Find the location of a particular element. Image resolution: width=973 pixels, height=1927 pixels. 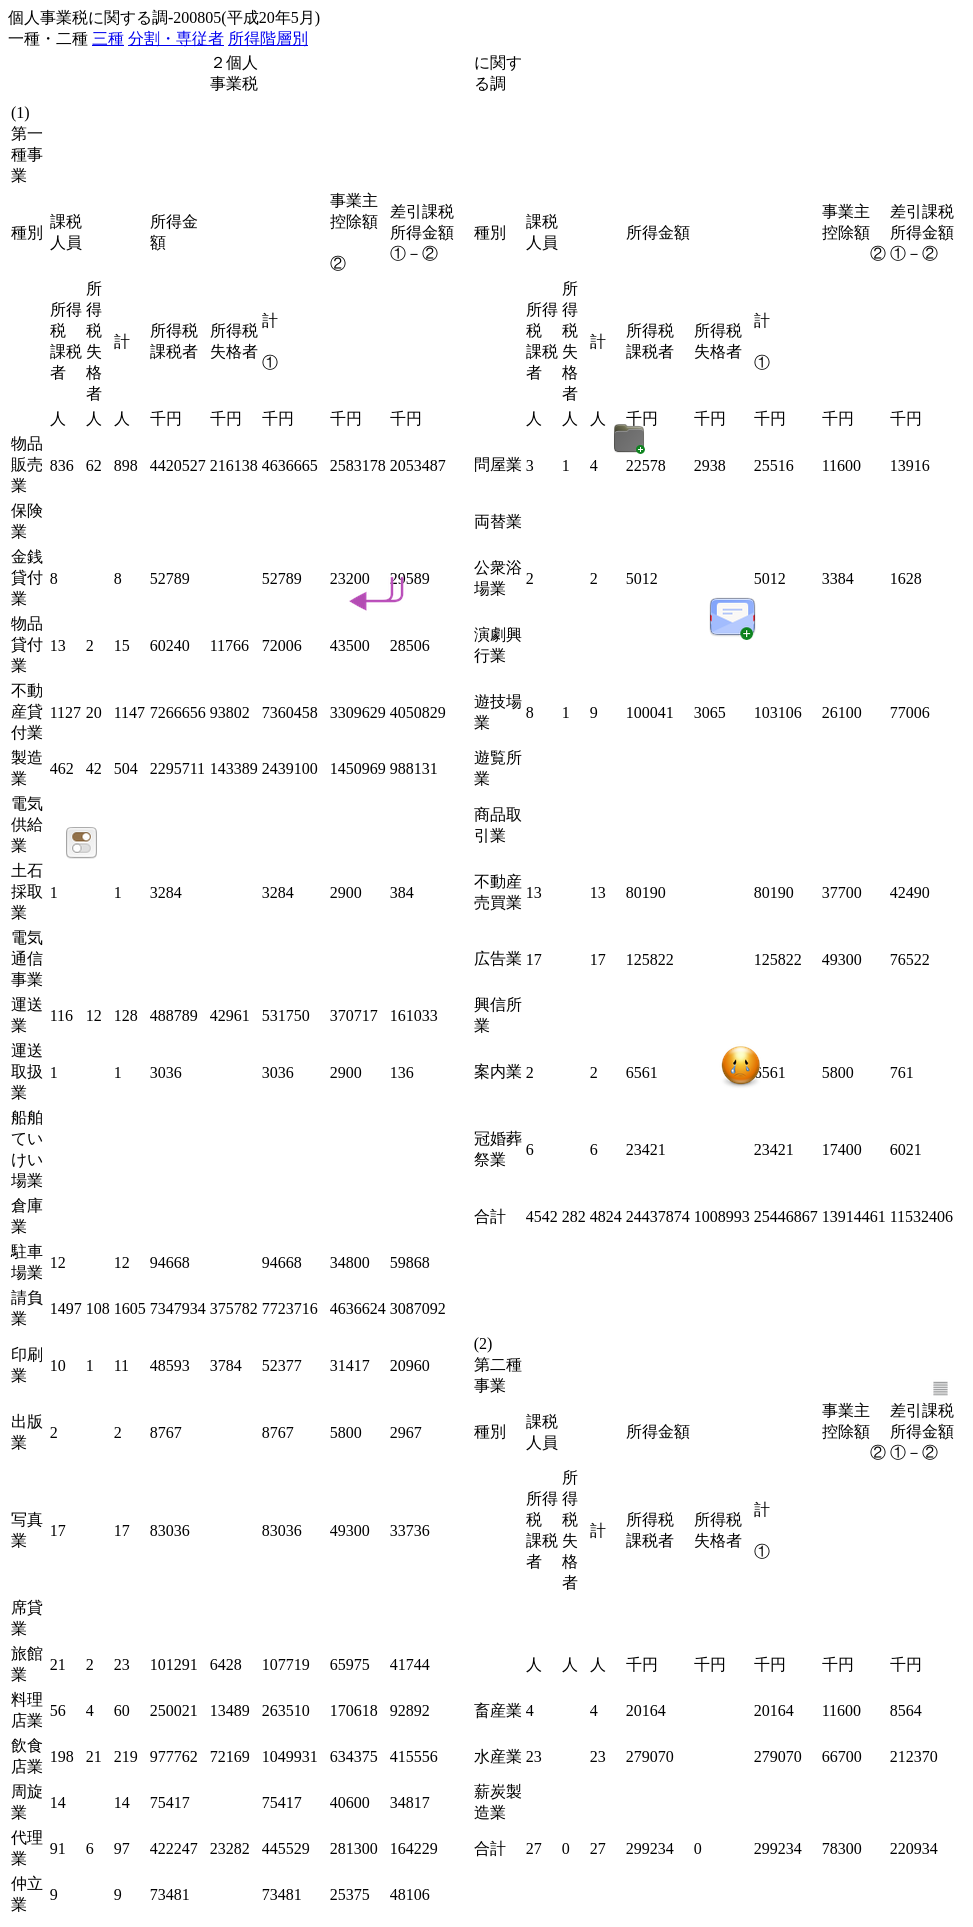

indicates sadness or disappointment in a reaction is located at coordinates (741, 1067).